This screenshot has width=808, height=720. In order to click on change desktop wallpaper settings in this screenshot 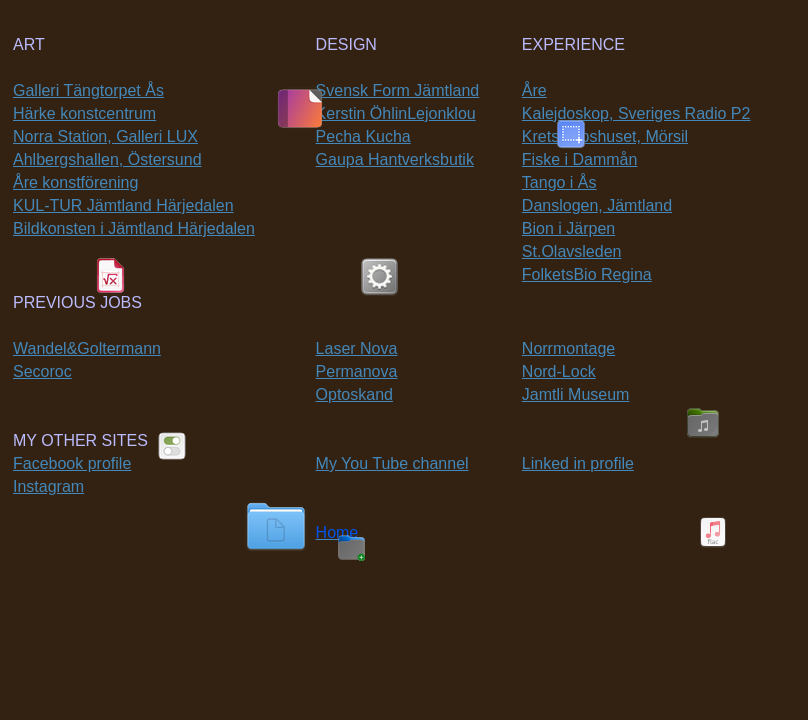, I will do `click(300, 107)`.